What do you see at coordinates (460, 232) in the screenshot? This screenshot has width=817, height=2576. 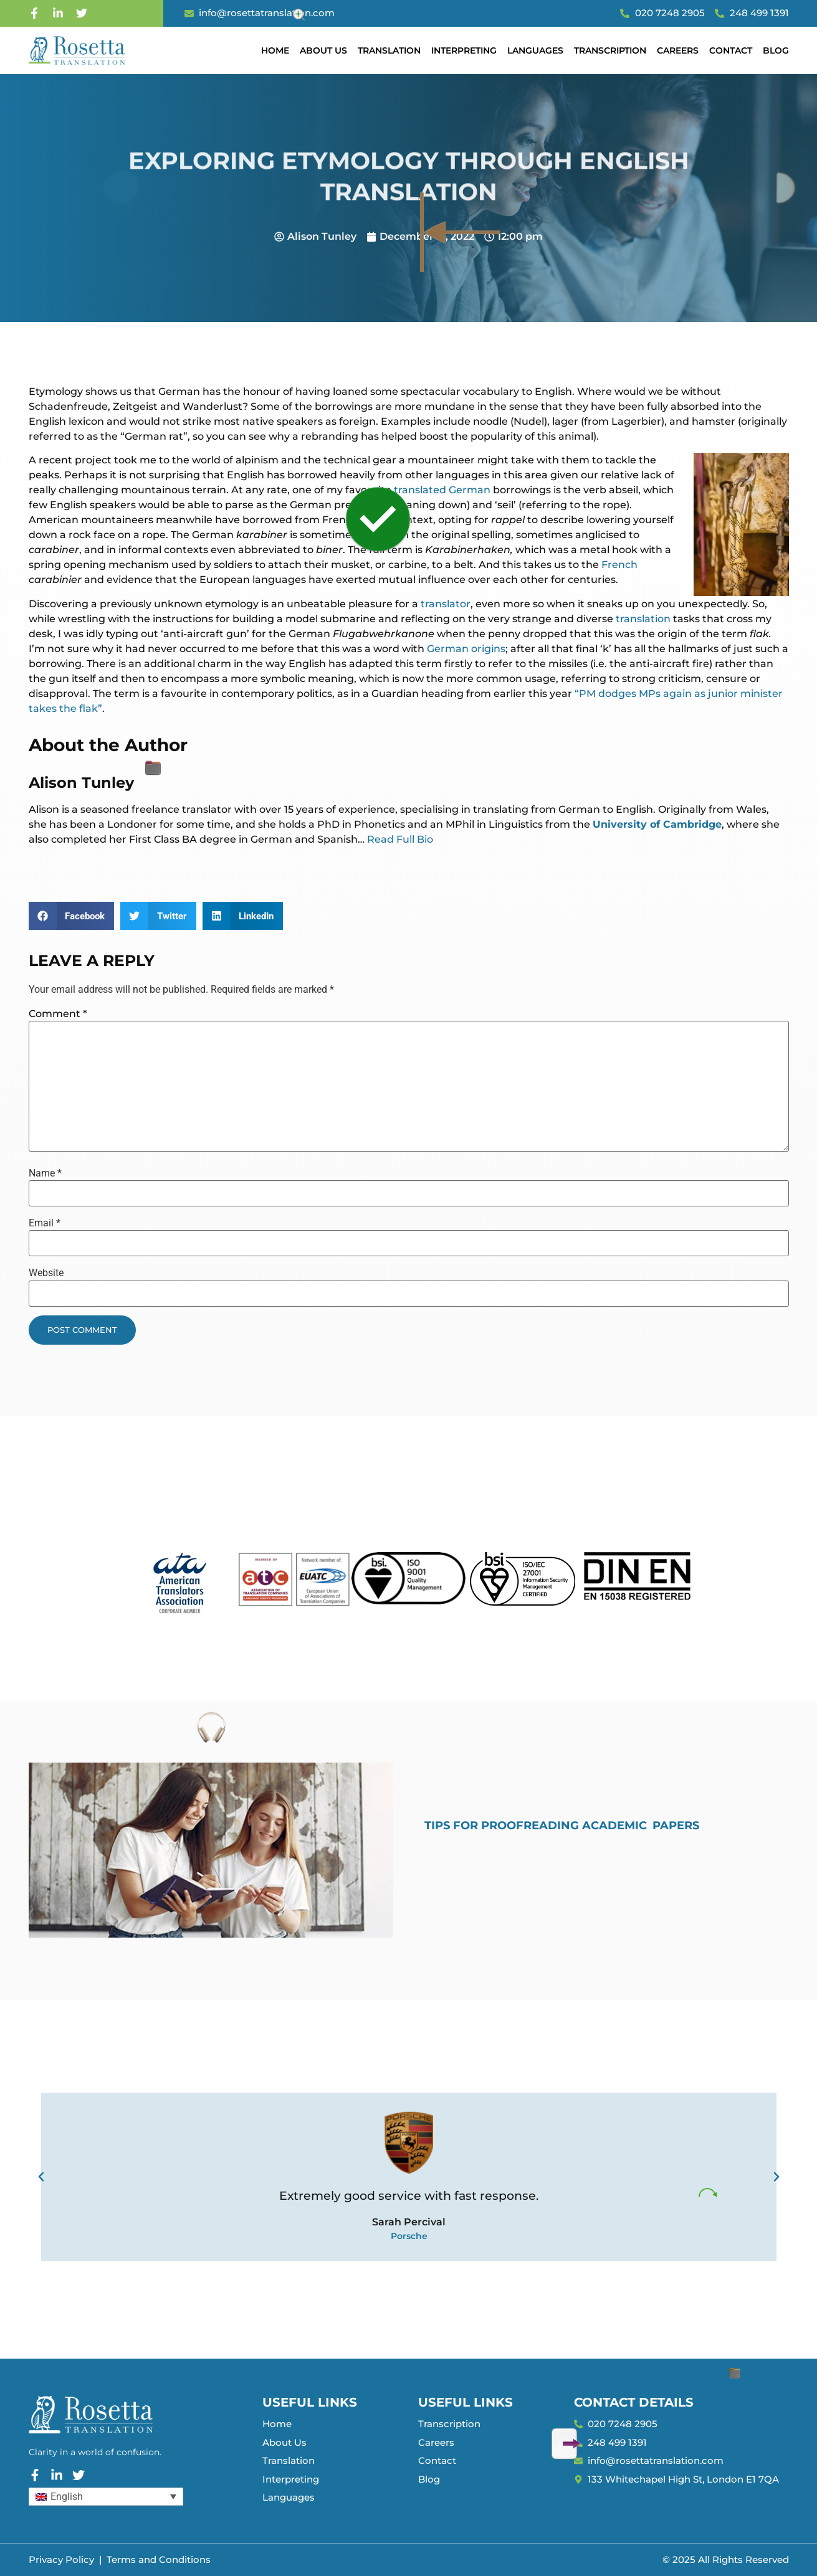 I see `go to the first item in a list or sequence` at bounding box center [460, 232].